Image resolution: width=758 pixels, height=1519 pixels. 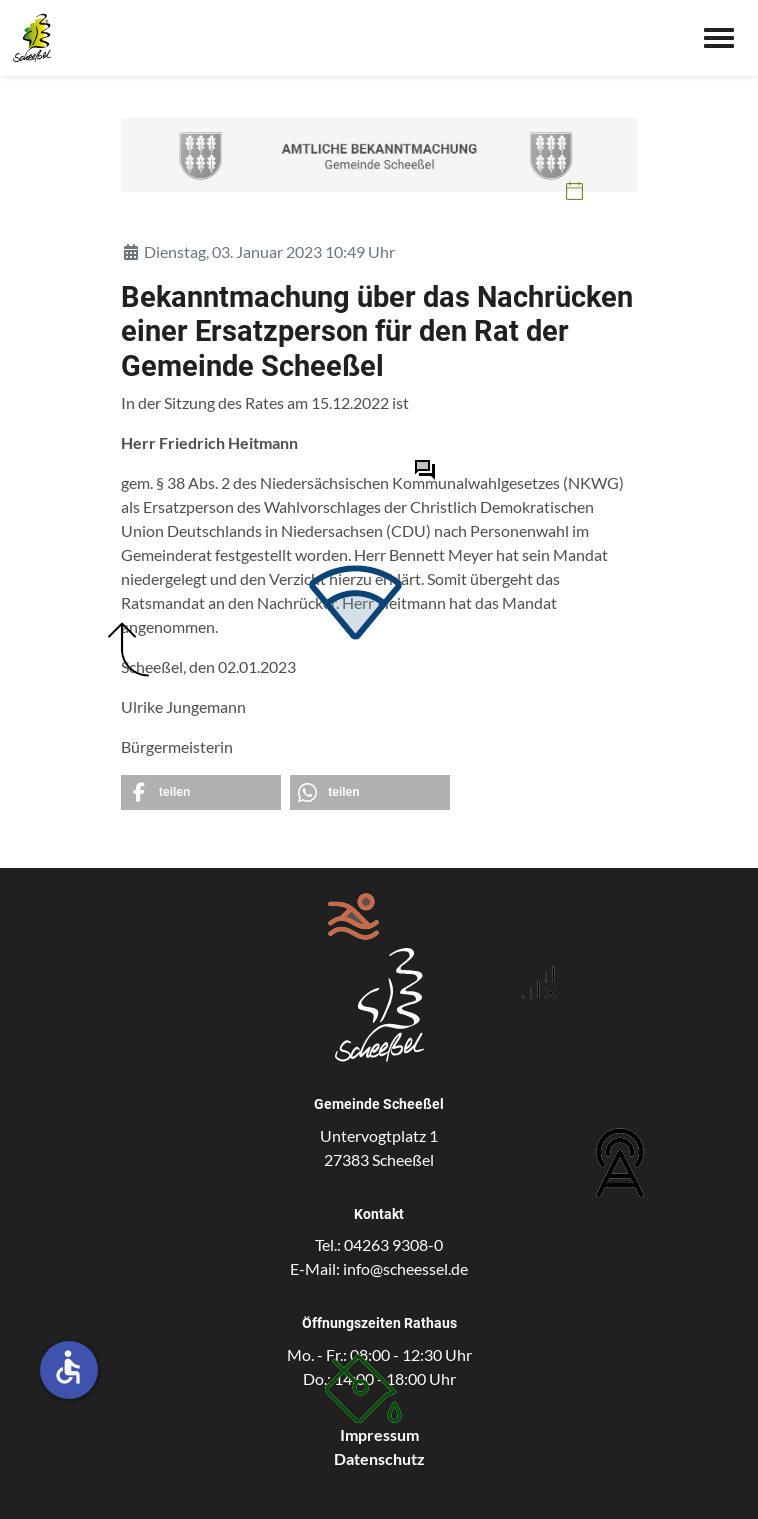 I want to click on go back and up in navigation hierarchy, so click(x=128, y=649).